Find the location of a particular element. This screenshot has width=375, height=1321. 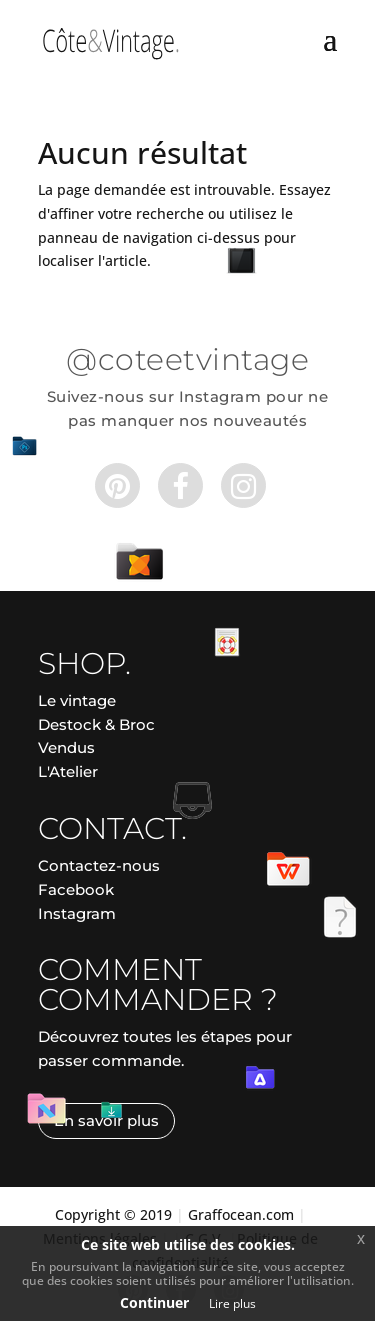

open android nougat files folder is located at coordinates (46, 1109).